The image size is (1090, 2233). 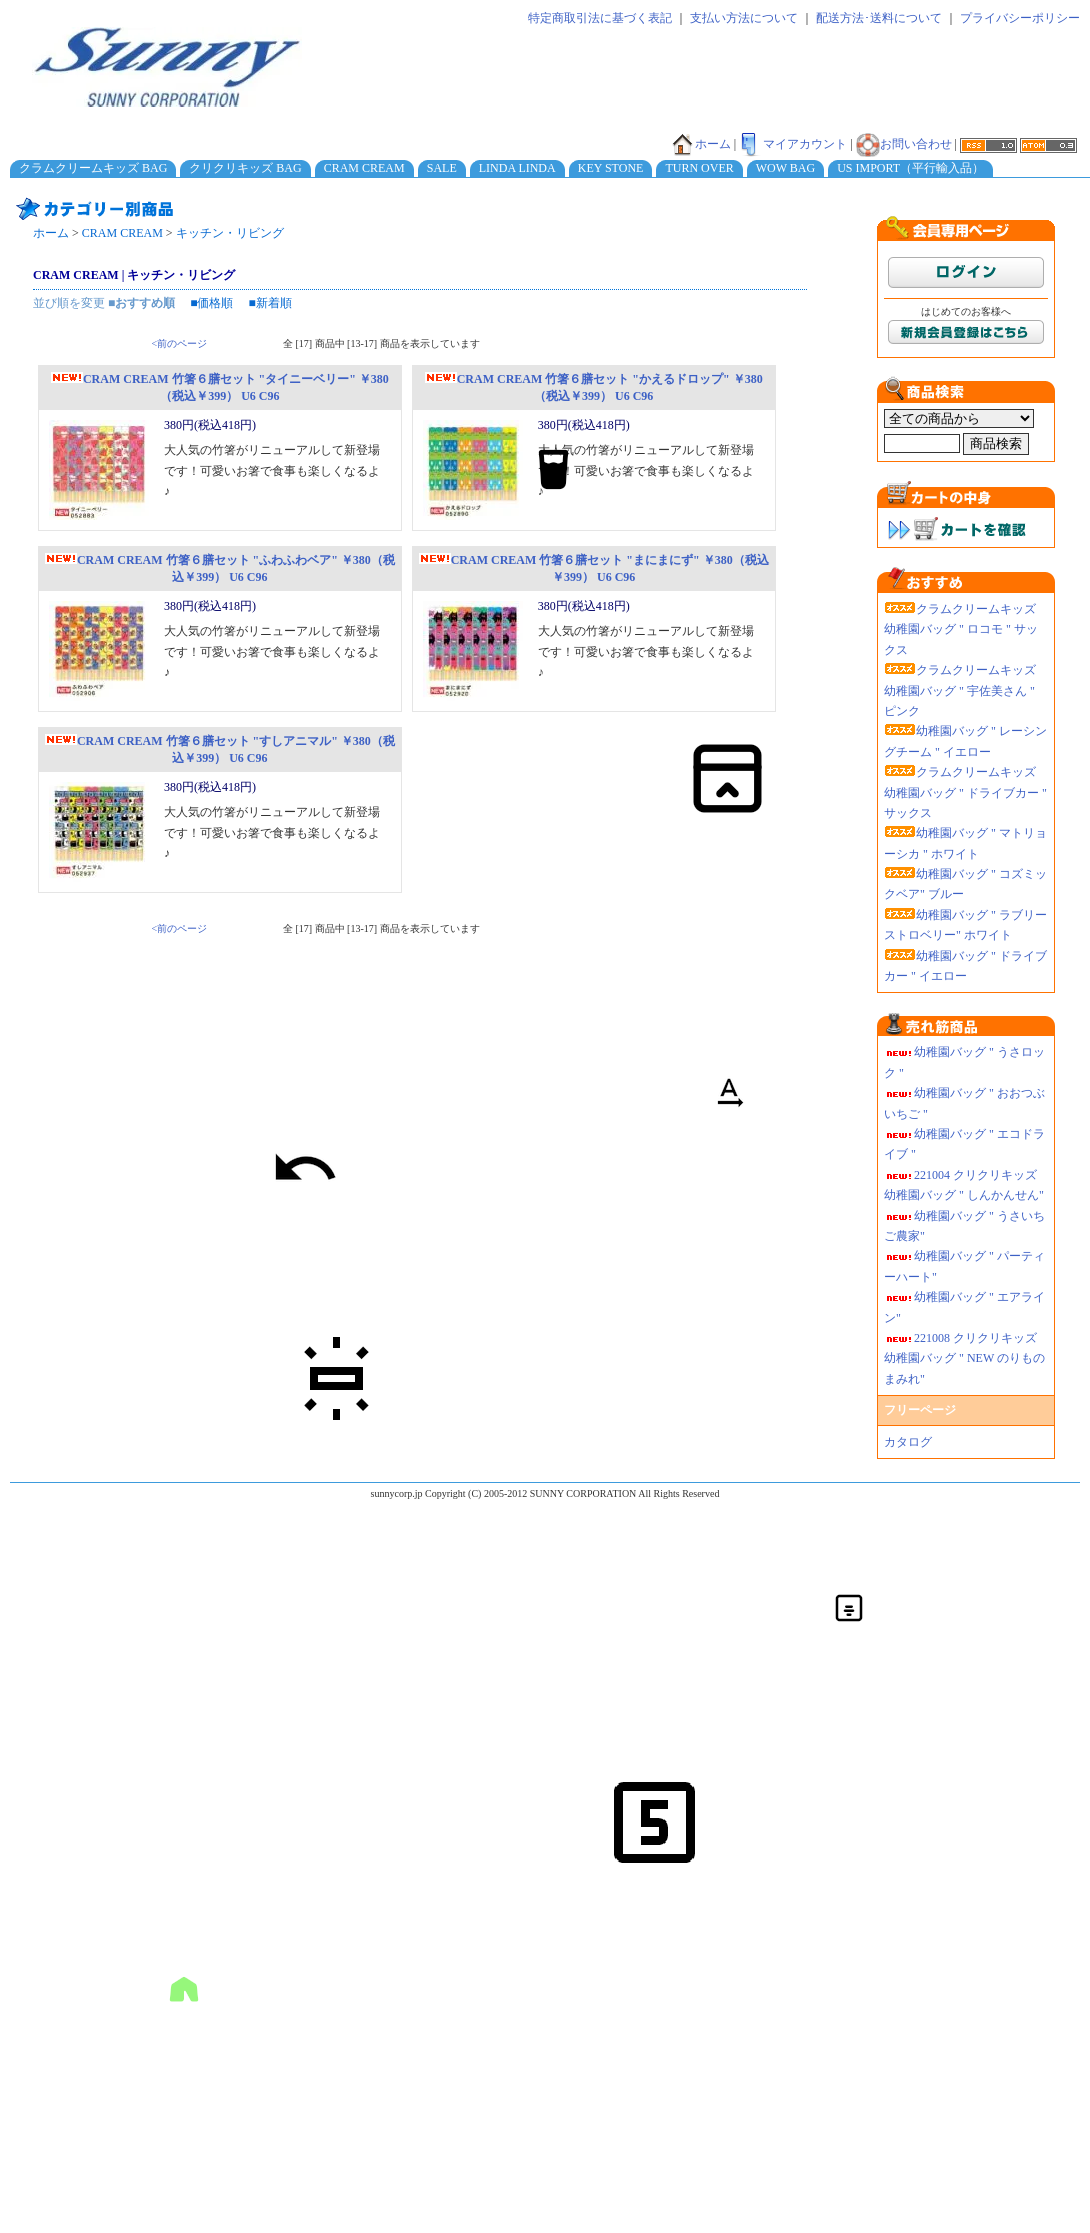 What do you see at coordinates (553, 469) in the screenshot?
I see `track your water intake` at bounding box center [553, 469].